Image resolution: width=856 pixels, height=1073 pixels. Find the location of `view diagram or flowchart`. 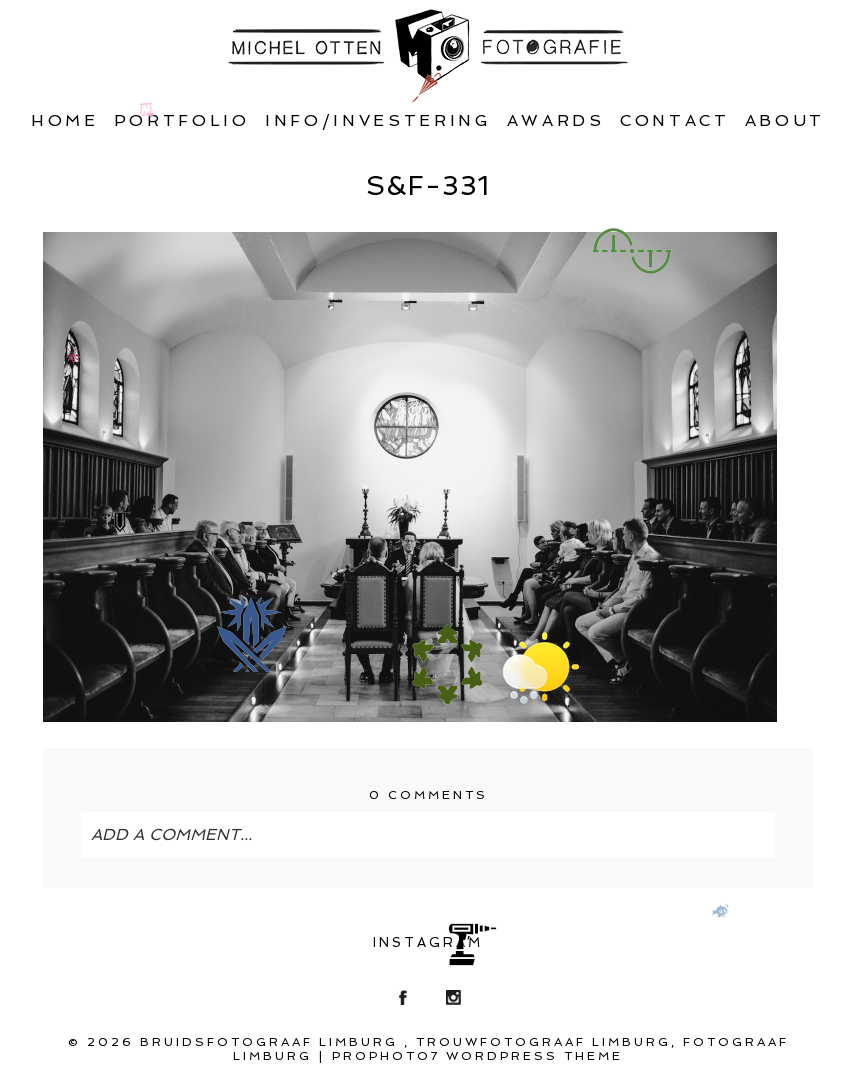

view diagram or flowchart is located at coordinates (632, 251).